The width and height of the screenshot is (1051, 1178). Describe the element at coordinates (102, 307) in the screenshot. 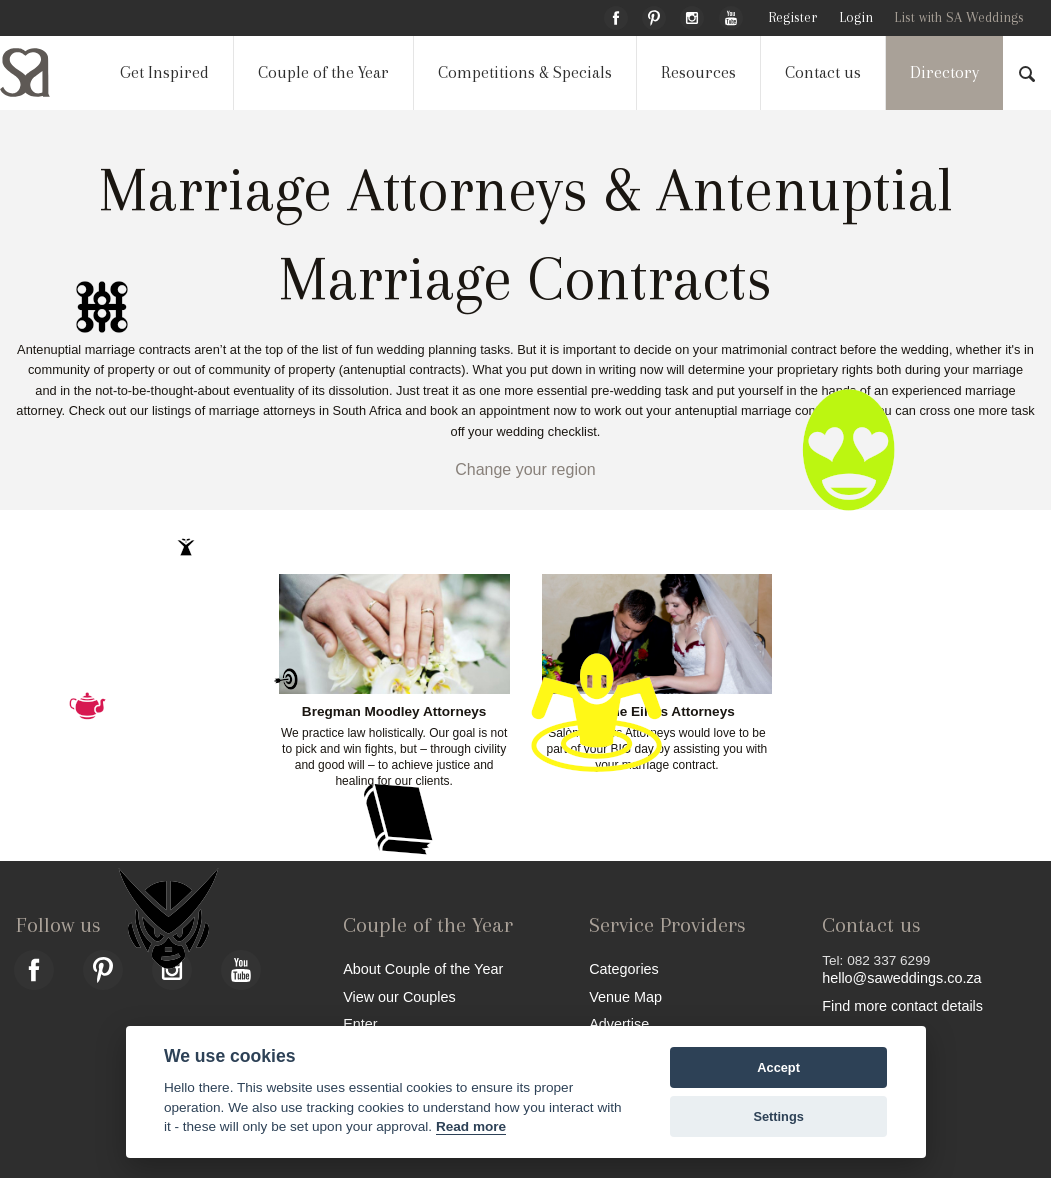

I see `access network or connection settings` at that location.